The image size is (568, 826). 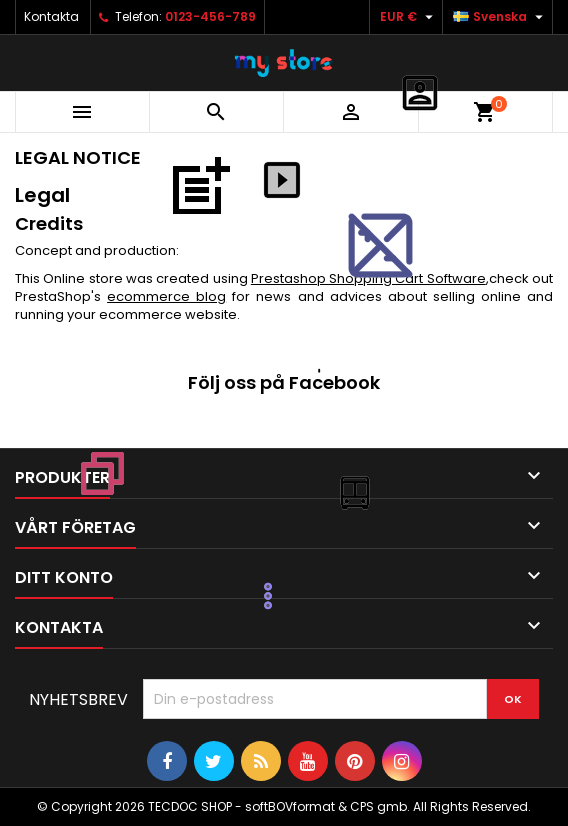 I want to click on view your account profile, so click(x=420, y=93).